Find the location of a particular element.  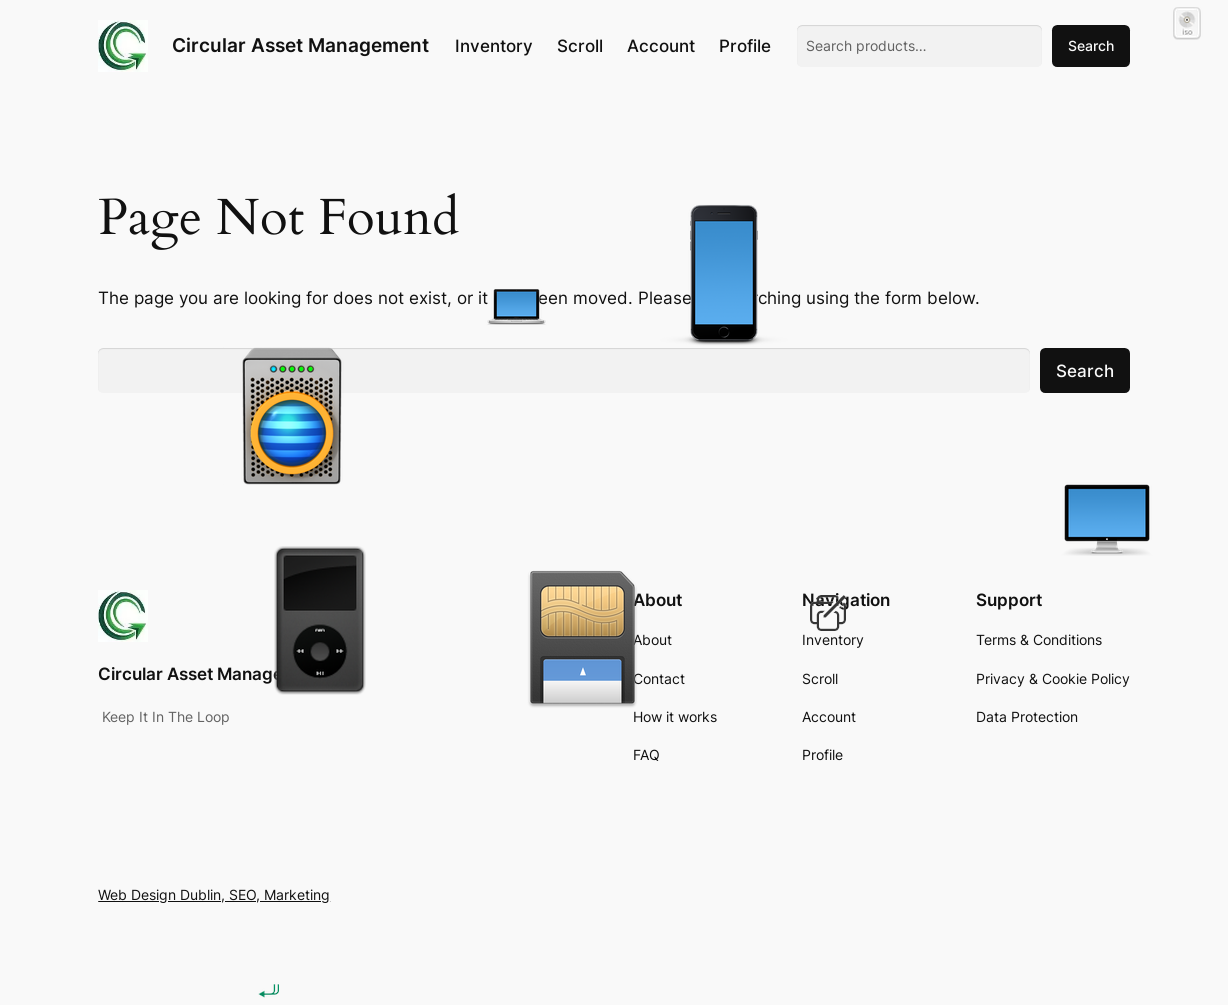

a CD/DVD disc image file (.iso format) is located at coordinates (1187, 23).